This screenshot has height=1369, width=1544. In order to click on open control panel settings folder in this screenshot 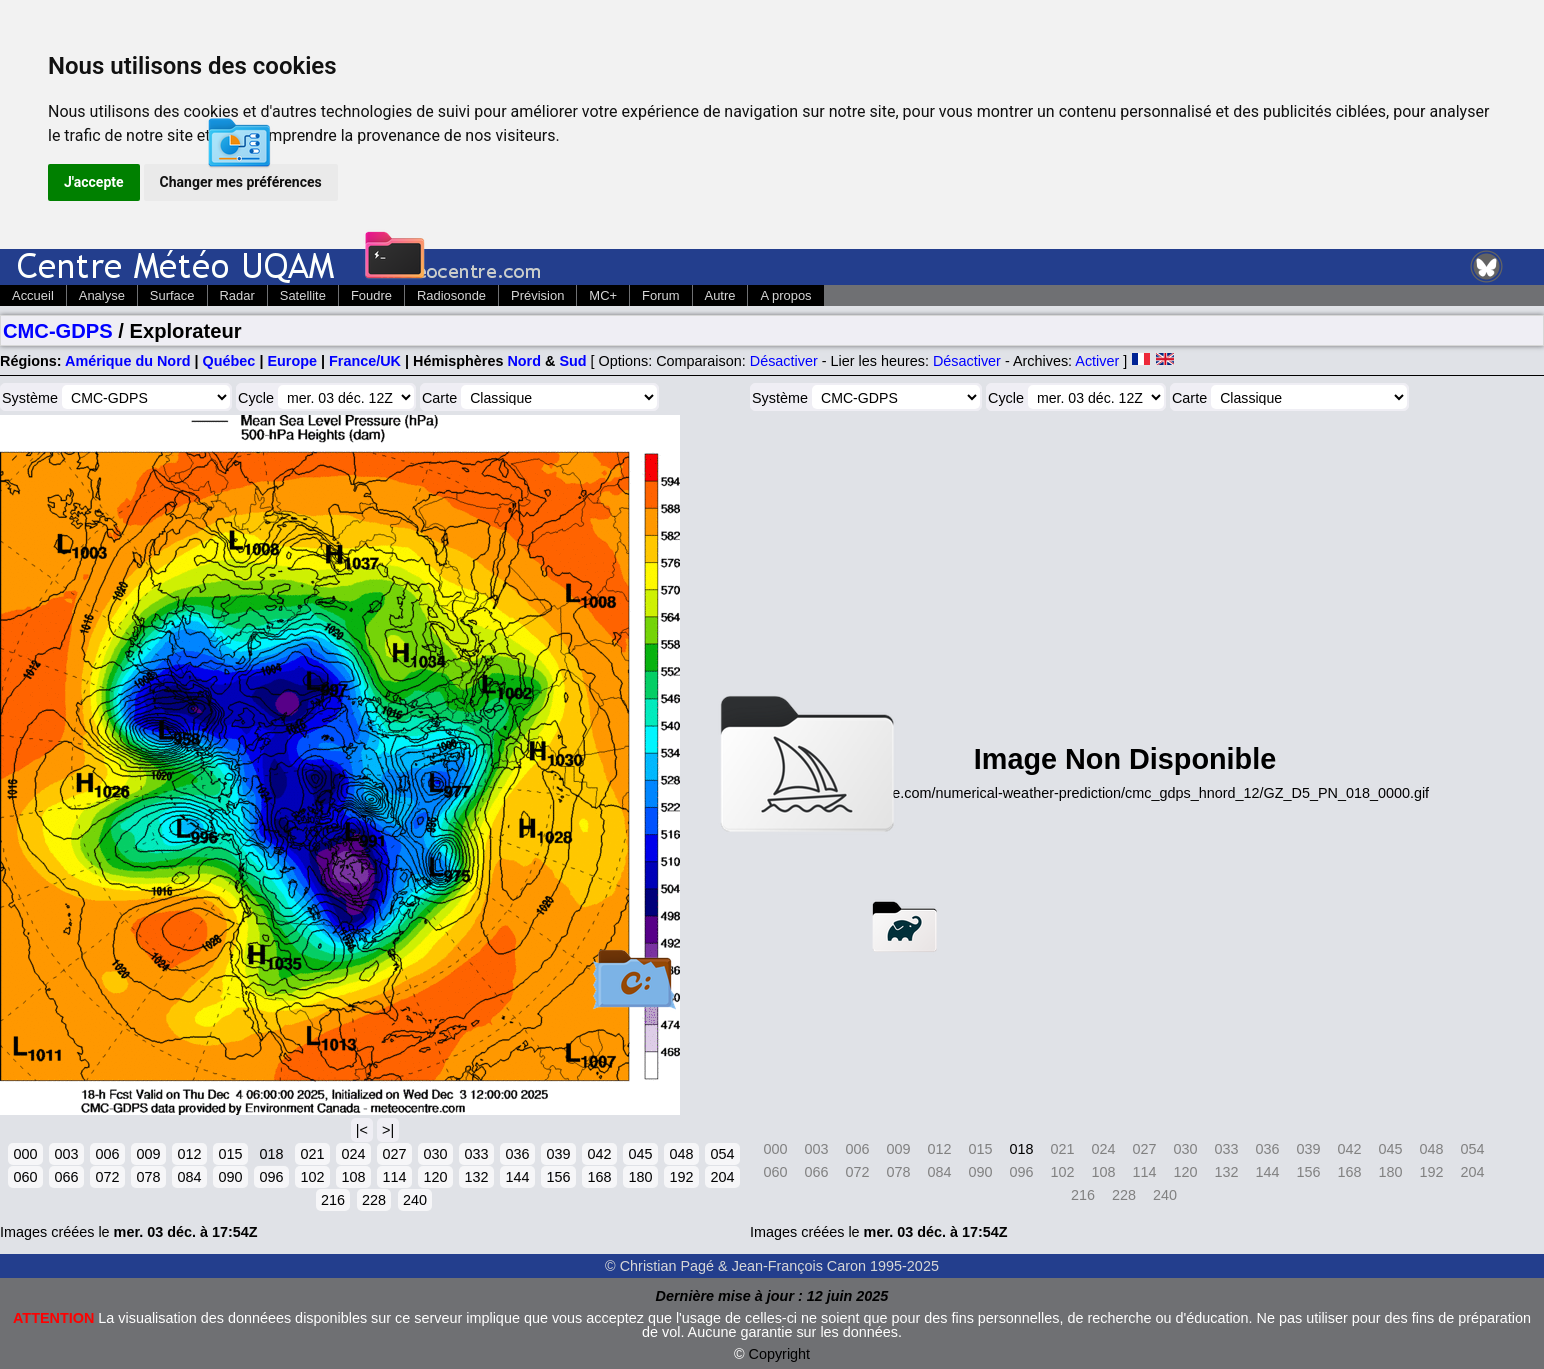, I will do `click(239, 144)`.